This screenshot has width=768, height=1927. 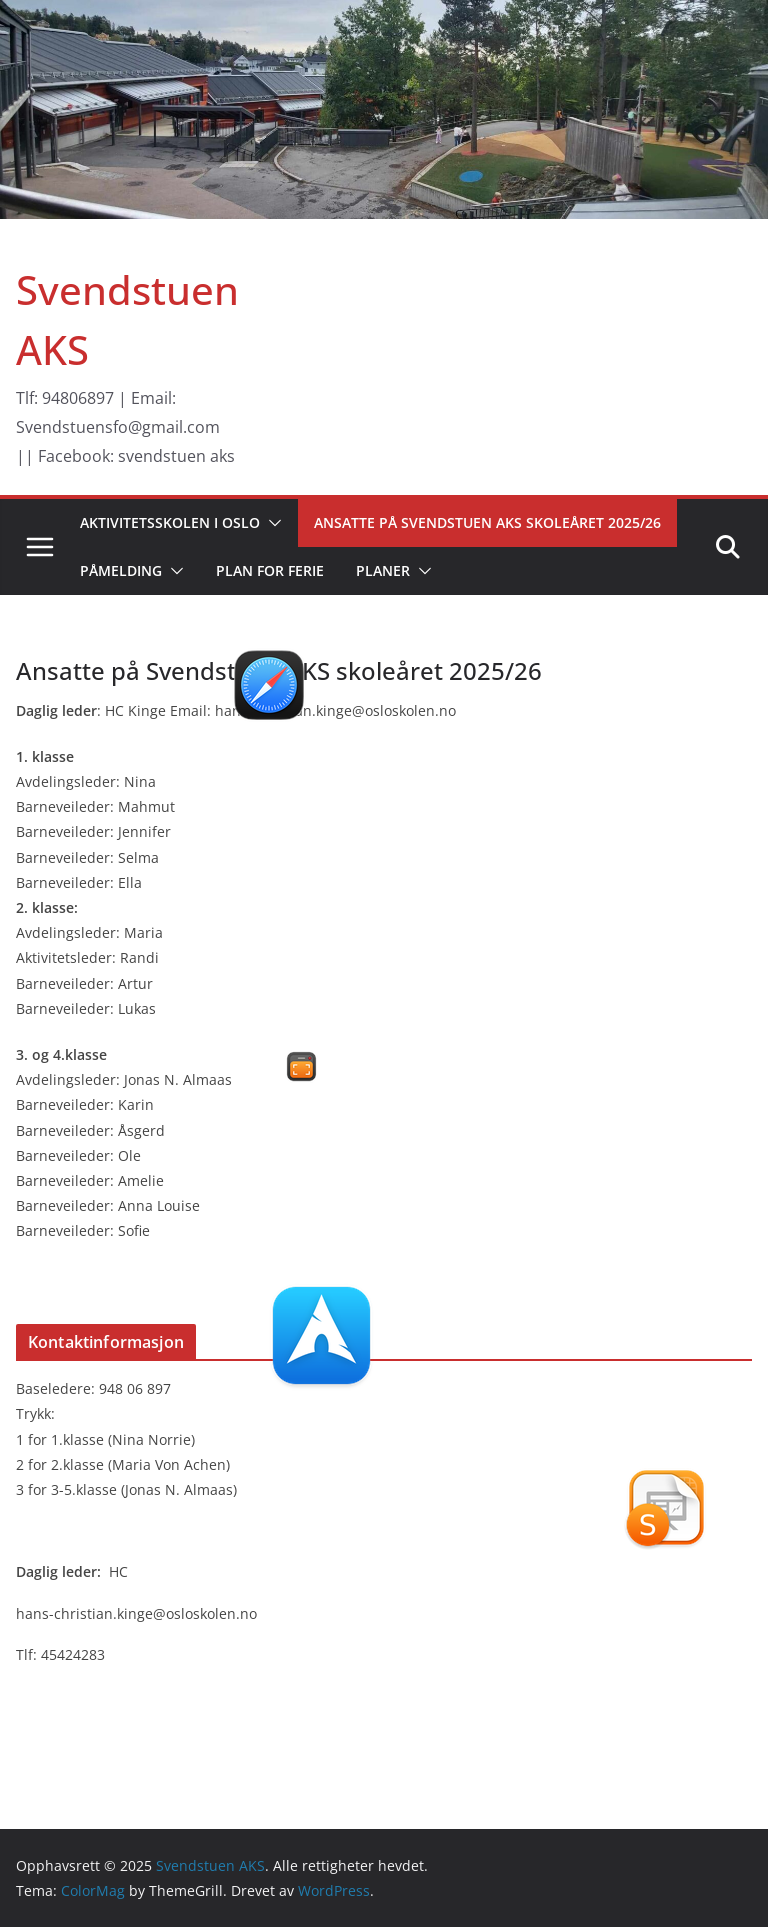 What do you see at coordinates (666, 1507) in the screenshot?
I see `open freeoffice presentations app` at bounding box center [666, 1507].